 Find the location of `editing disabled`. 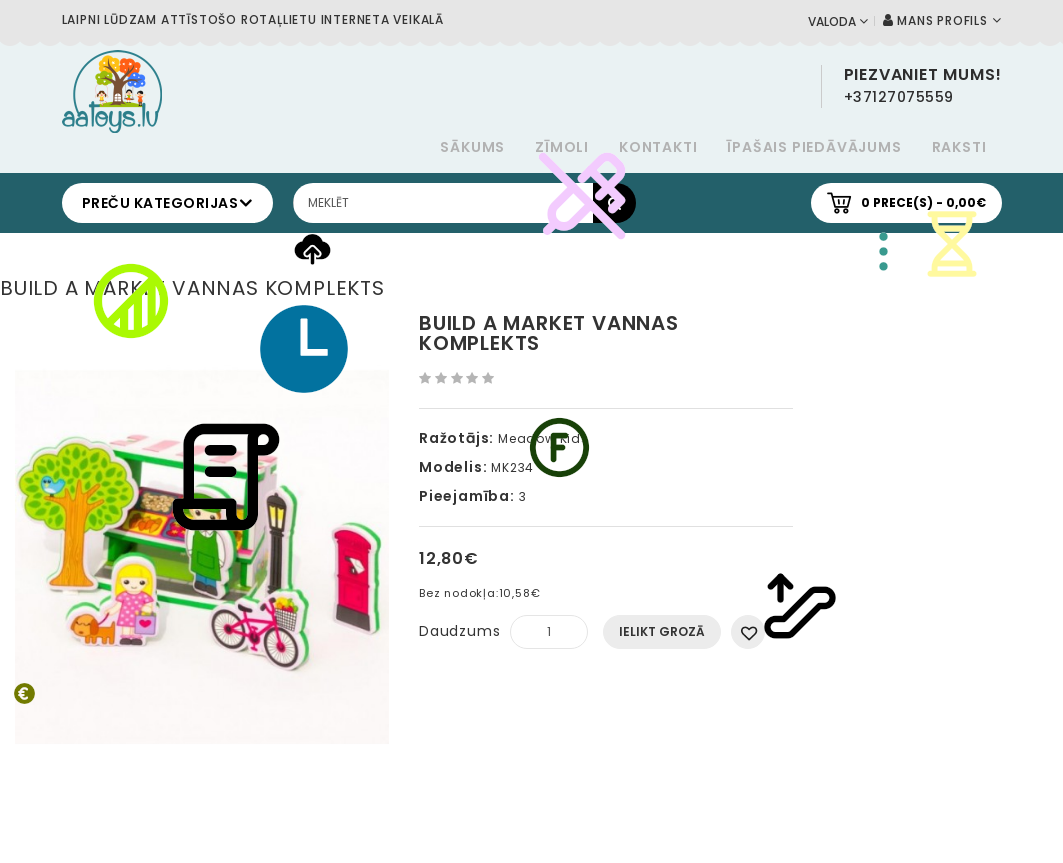

editing disabled is located at coordinates (582, 196).